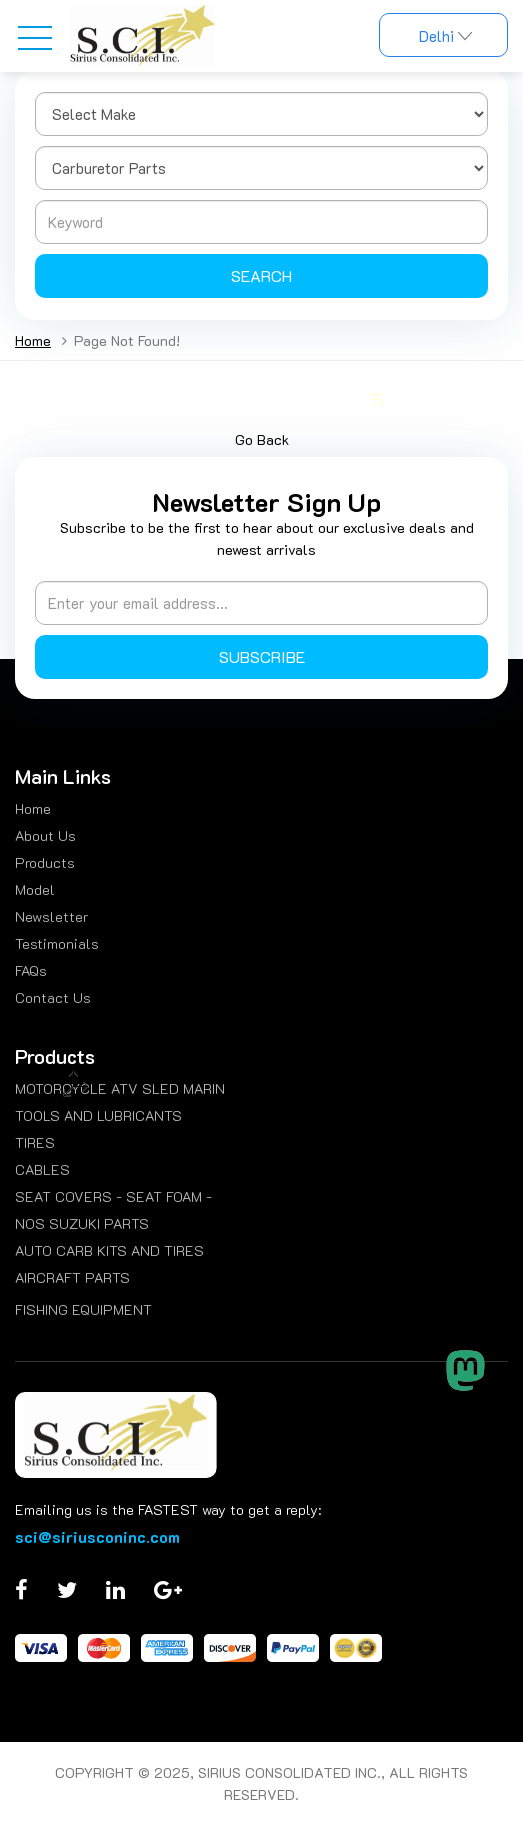 The image size is (523, 1826). I want to click on 3D vector or axis visualization tool, so click(74, 1085).